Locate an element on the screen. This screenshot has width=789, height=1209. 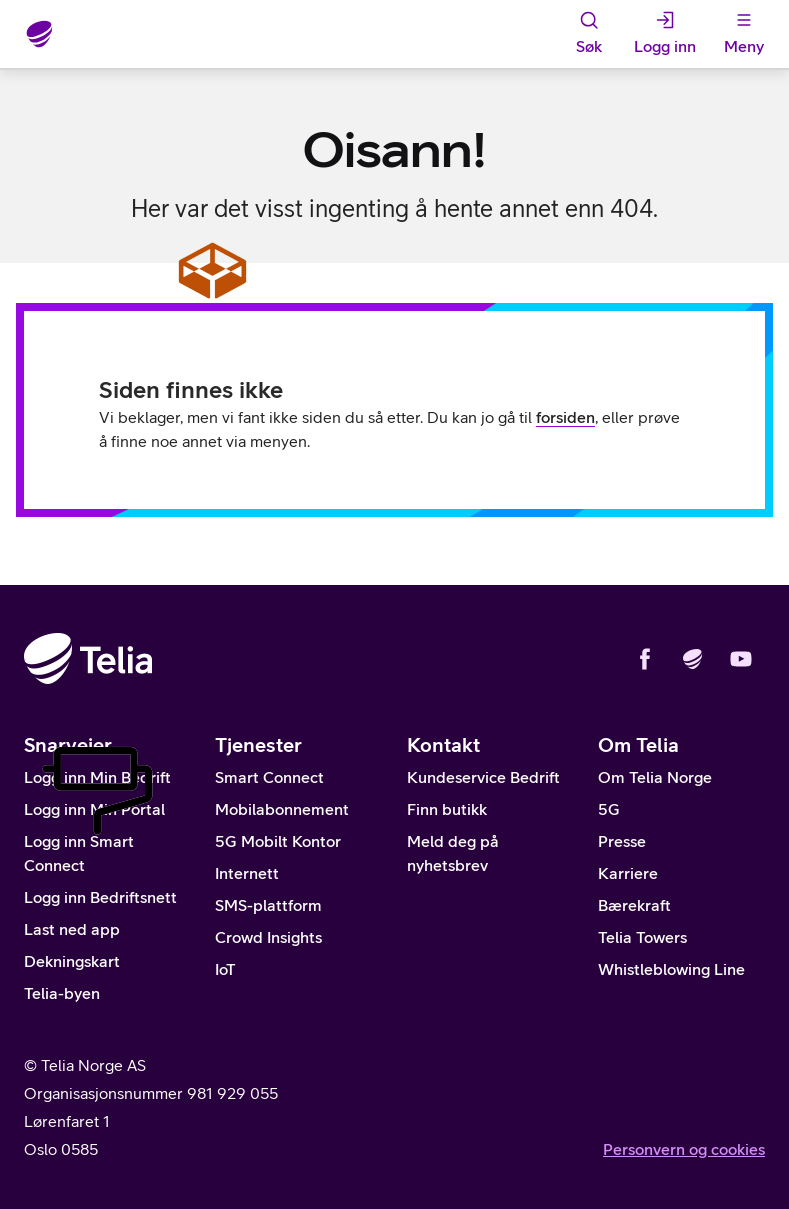
open codepen to view or edit code snippets is located at coordinates (212, 271).